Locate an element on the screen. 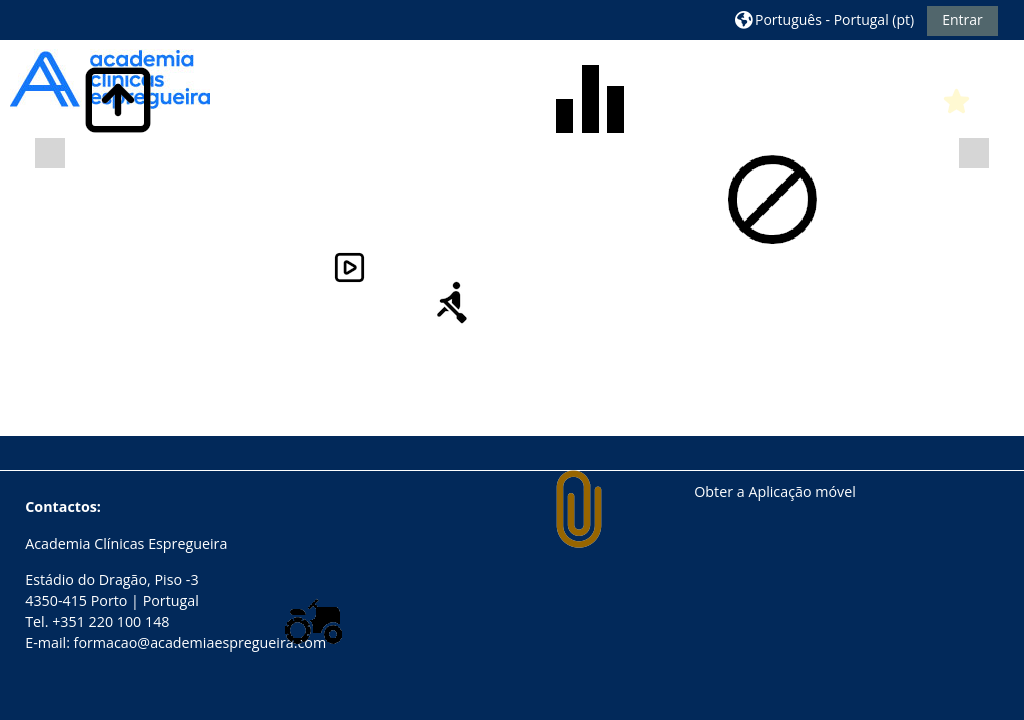 The height and width of the screenshot is (720, 1024). mark item as favorite is located at coordinates (956, 101).